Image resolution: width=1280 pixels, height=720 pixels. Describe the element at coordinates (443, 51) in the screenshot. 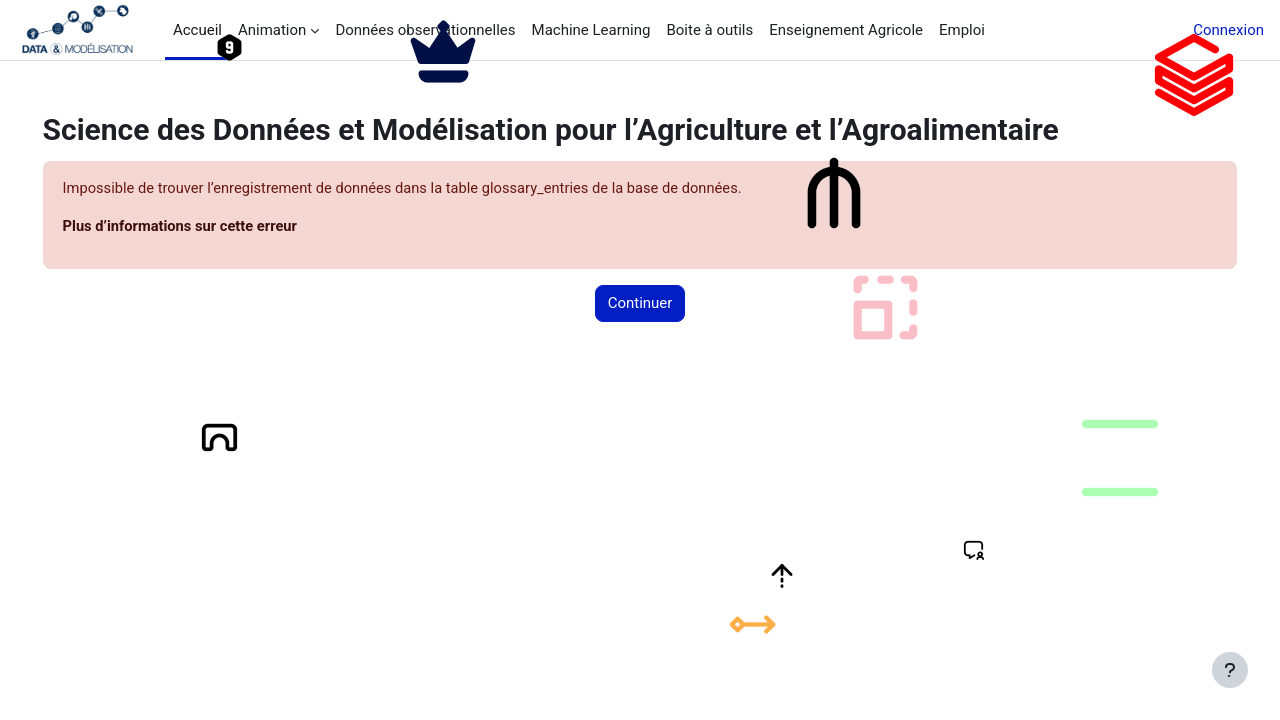

I see `indicates server owner status` at that location.